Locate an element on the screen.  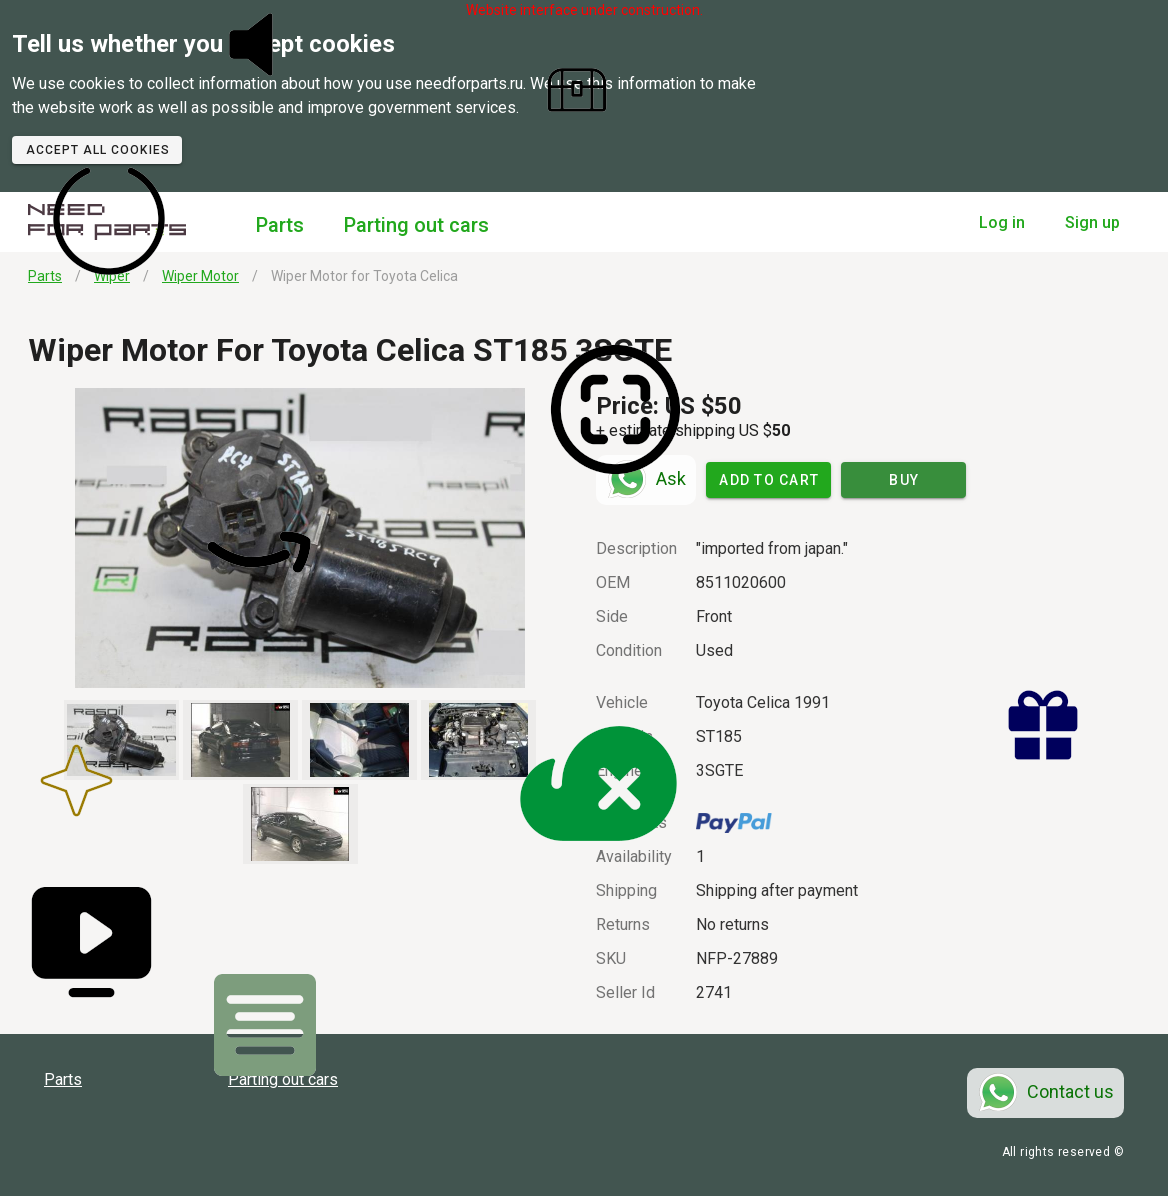
loading or processing in progress is located at coordinates (109, 219).